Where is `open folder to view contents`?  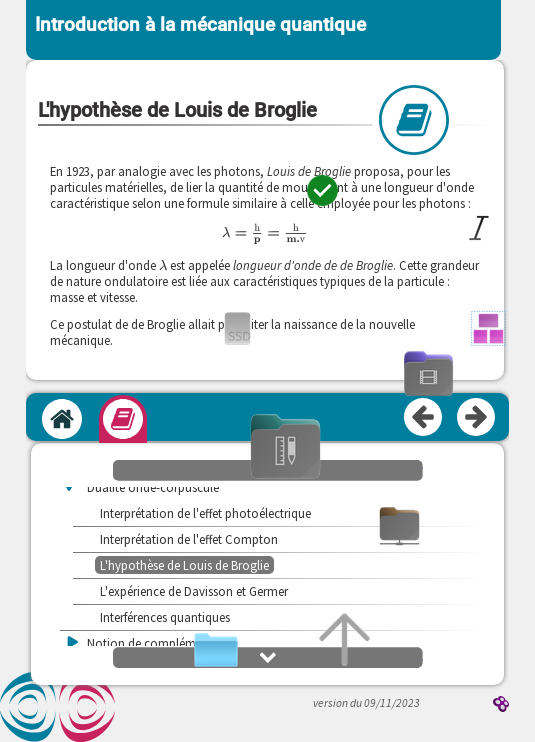
open folder to view contents is located at coordinates (216, 650).